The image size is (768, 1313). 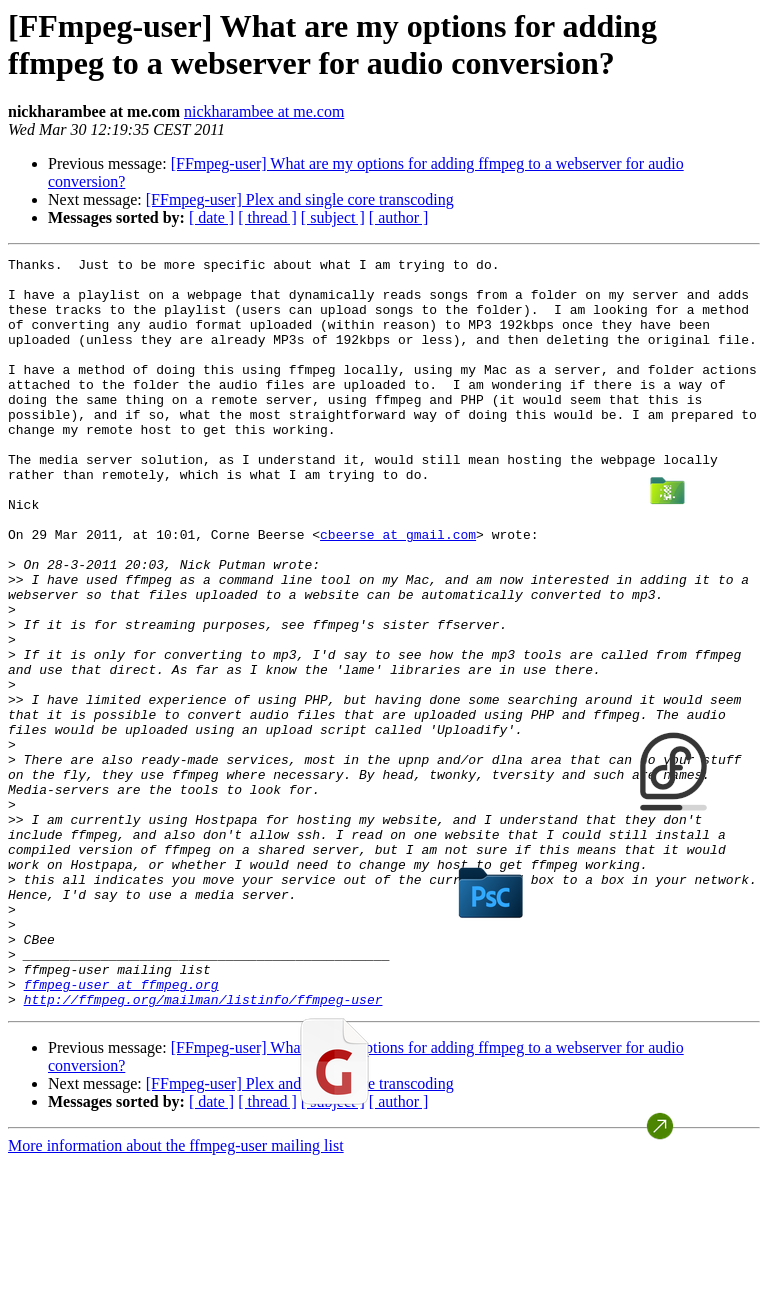 What do you see at coordinates (673, 771) in the screenshot?
I see `launch fedora linux installer` at bounding box center [673, 771].